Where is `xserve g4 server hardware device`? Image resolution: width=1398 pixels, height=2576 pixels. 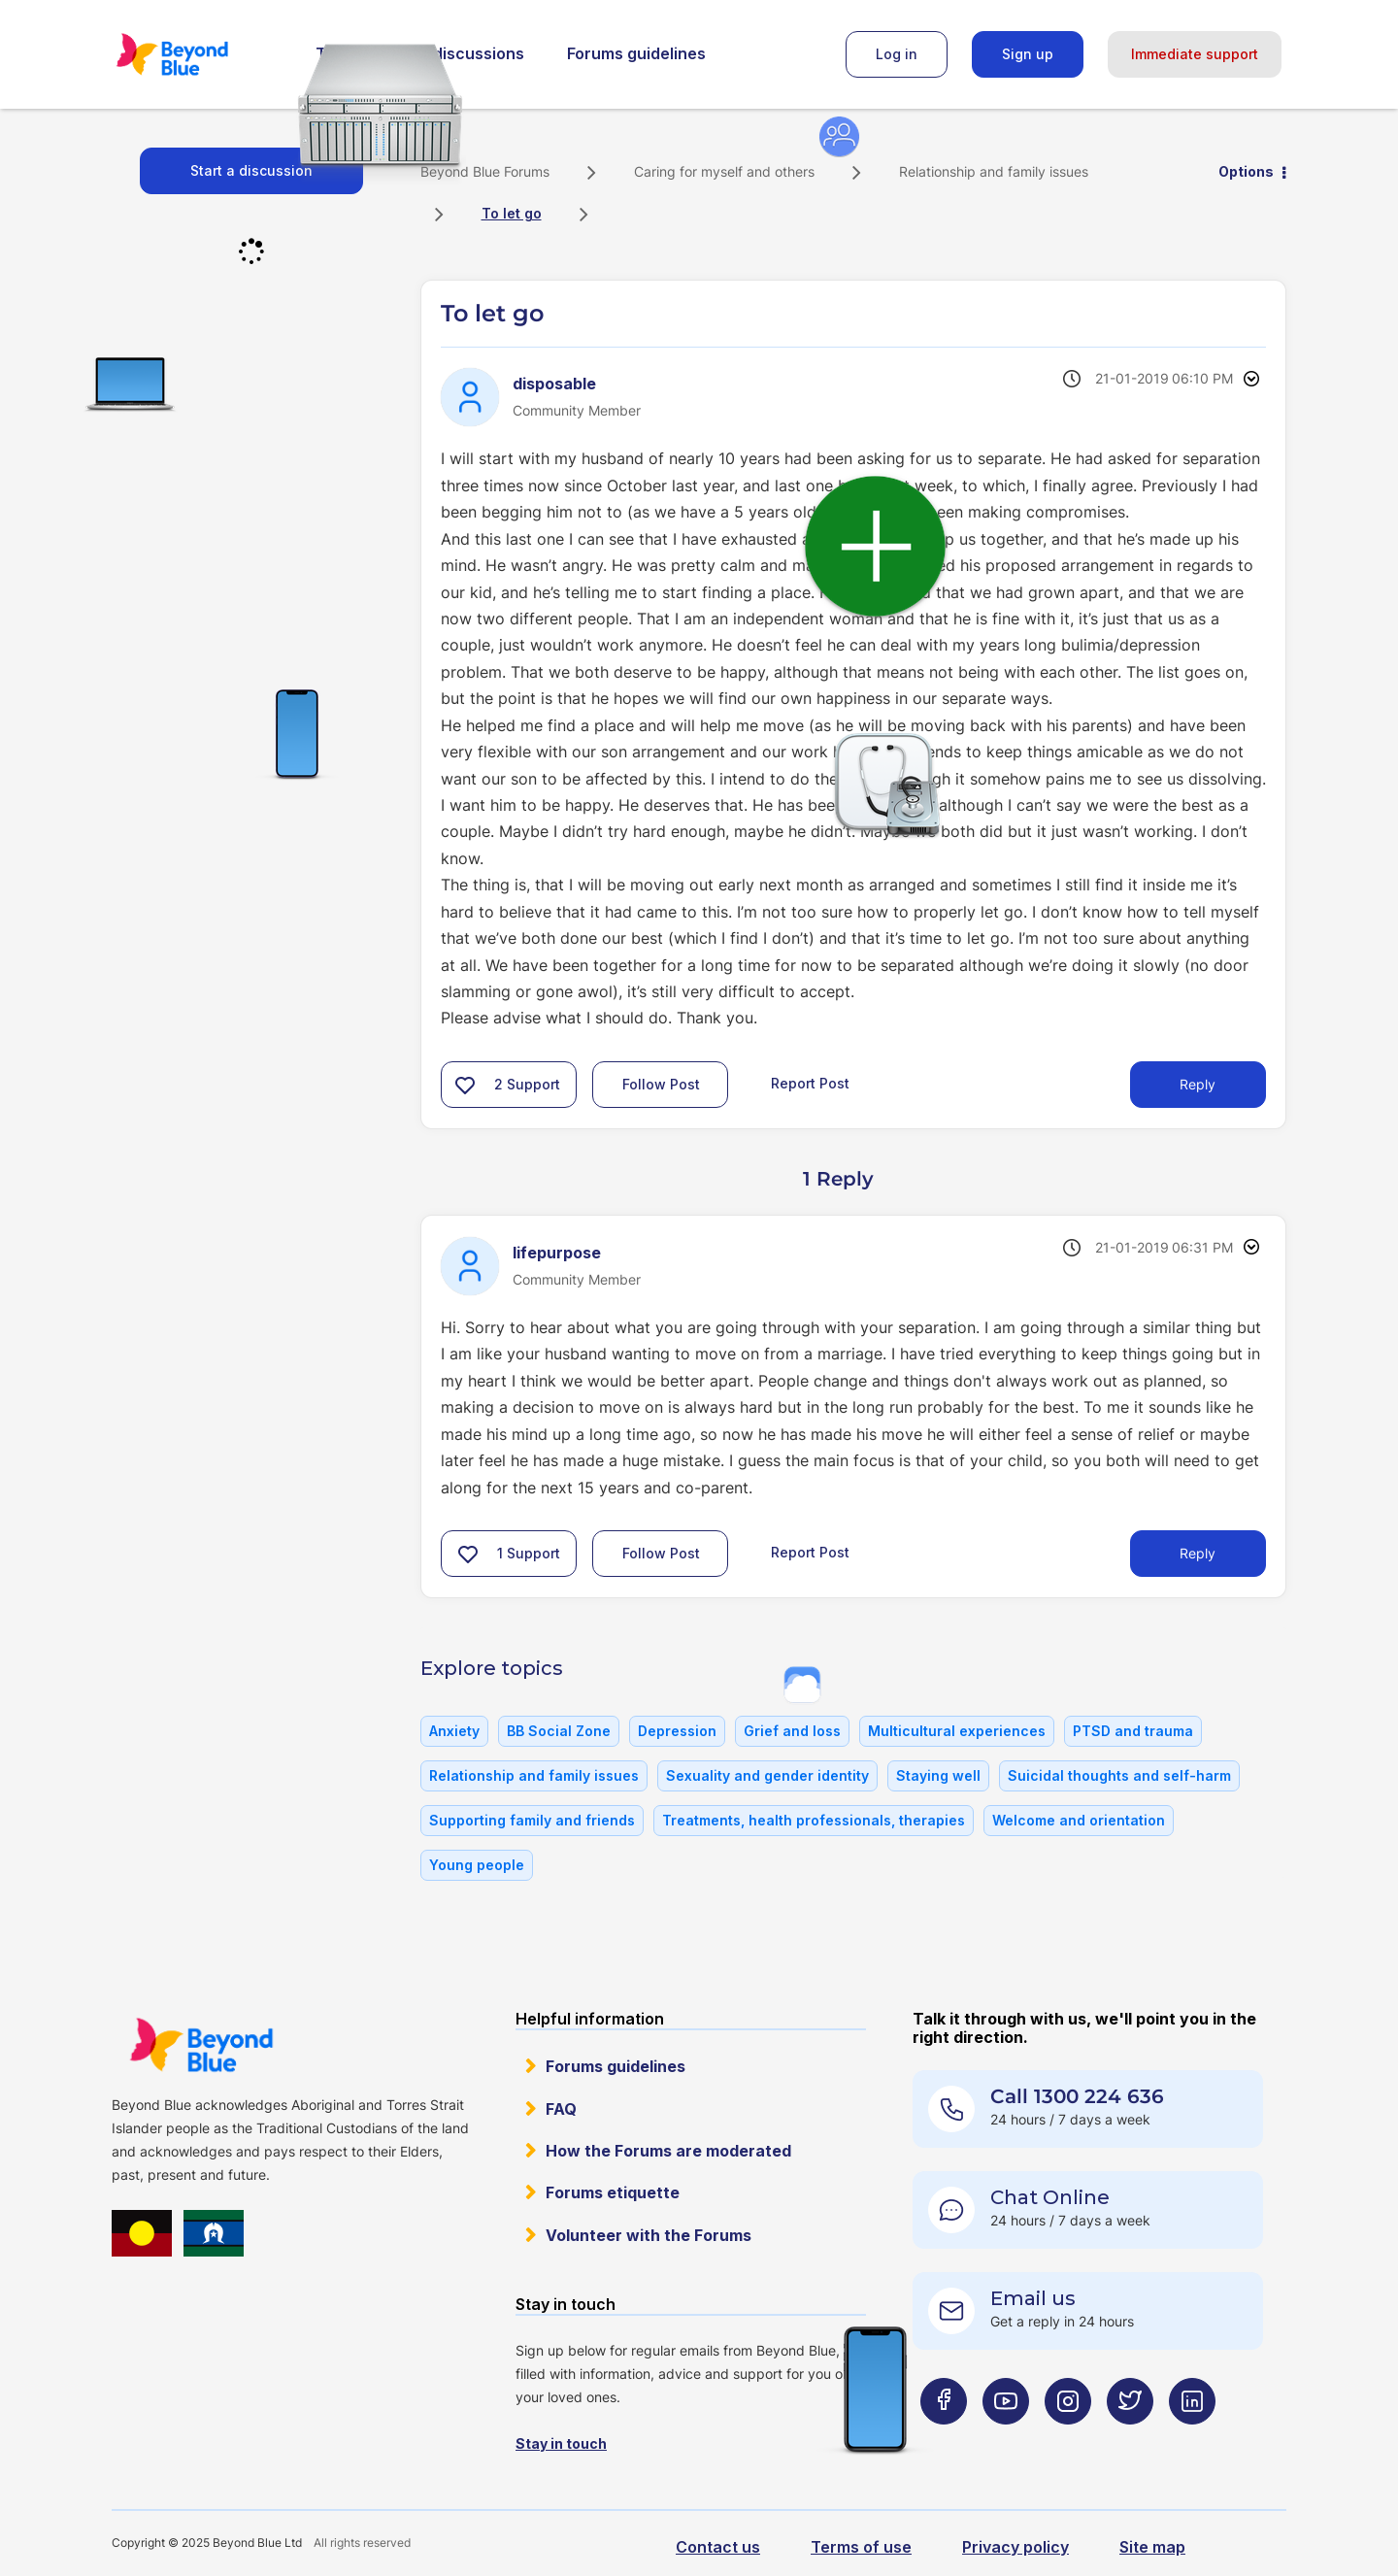 xserve g4 server hardware device is located at coordinates (380, 100).